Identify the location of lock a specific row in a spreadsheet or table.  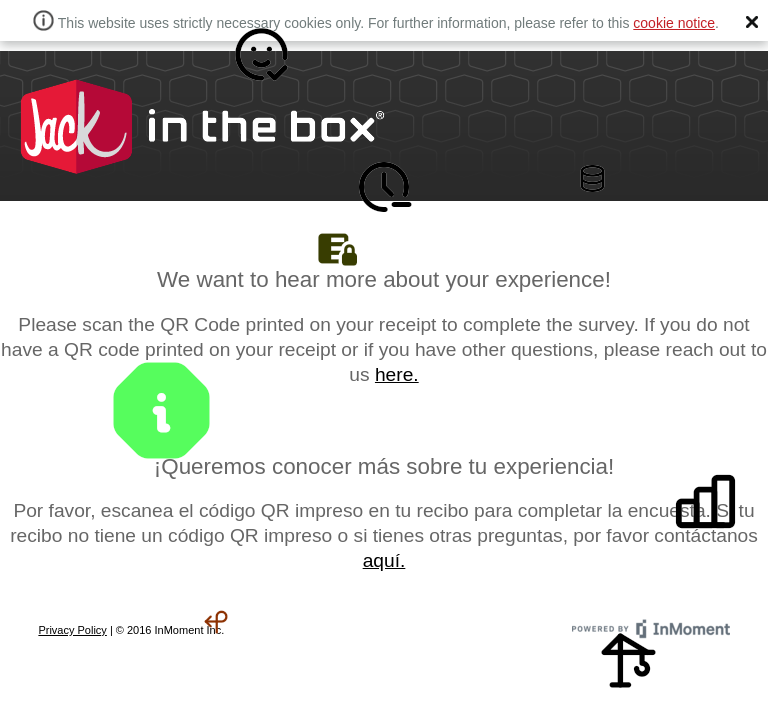
(335, 248).